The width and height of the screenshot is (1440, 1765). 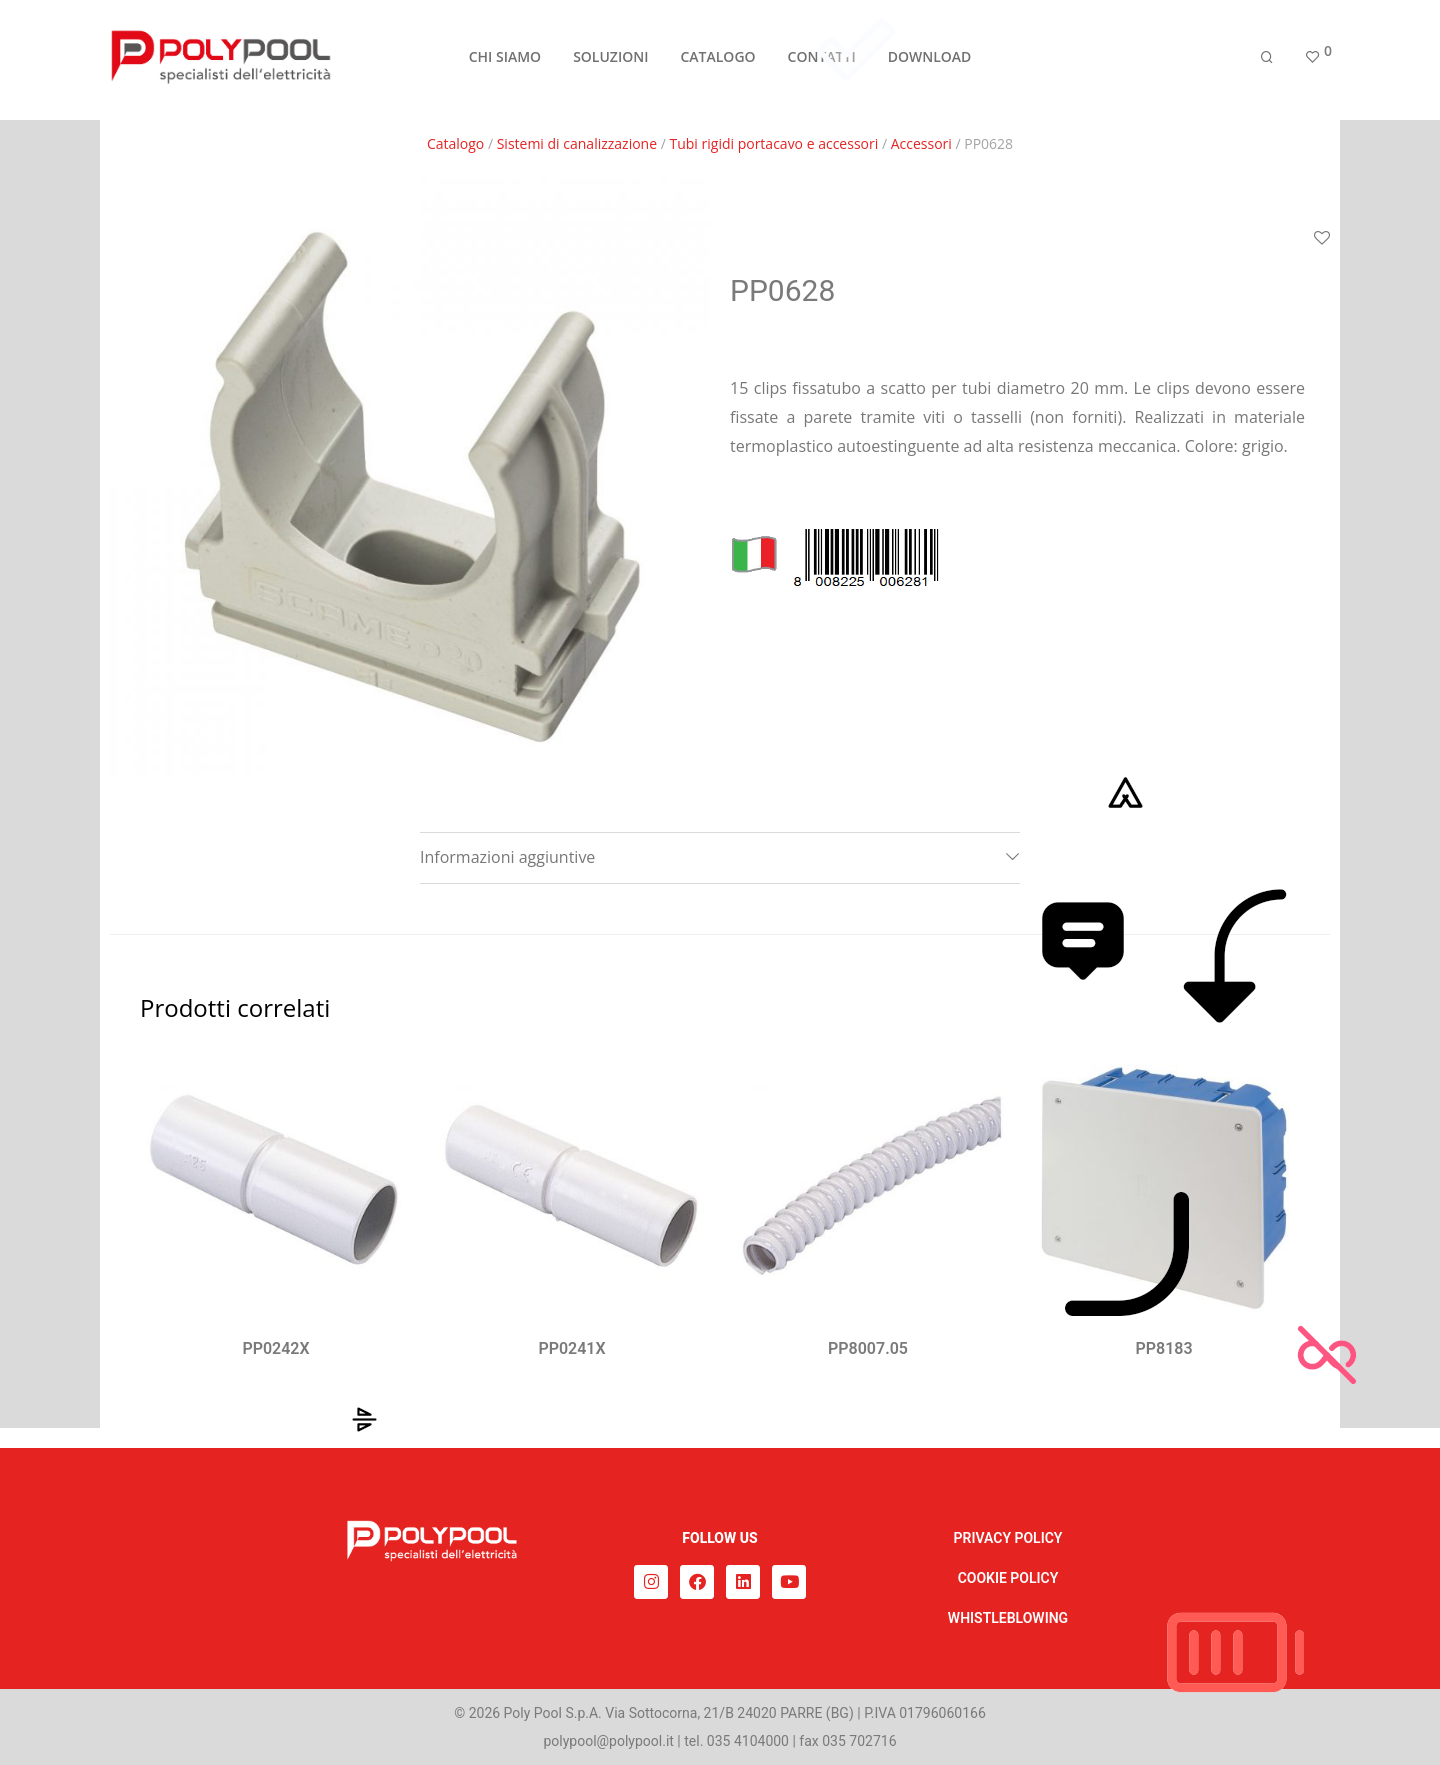 I want to click on confirm or submit an action, so click(x=855, y=48).